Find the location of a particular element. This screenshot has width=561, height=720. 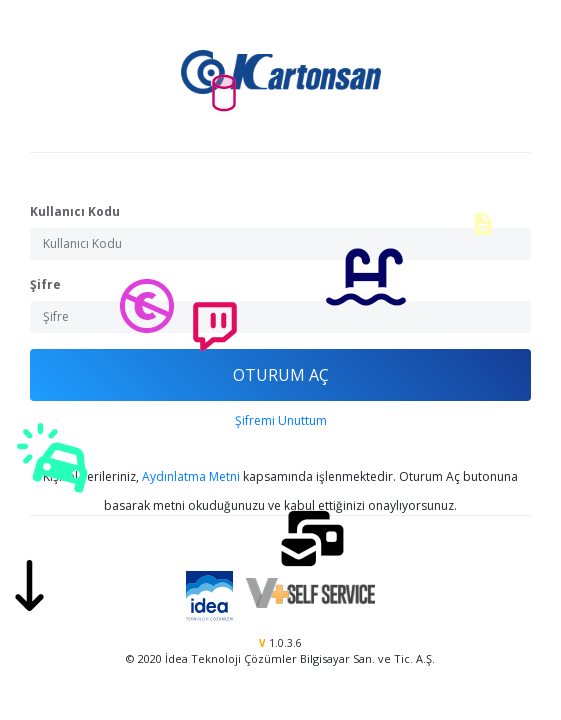

access bulk mail or mass messaging is located at coordinates (312, 538).